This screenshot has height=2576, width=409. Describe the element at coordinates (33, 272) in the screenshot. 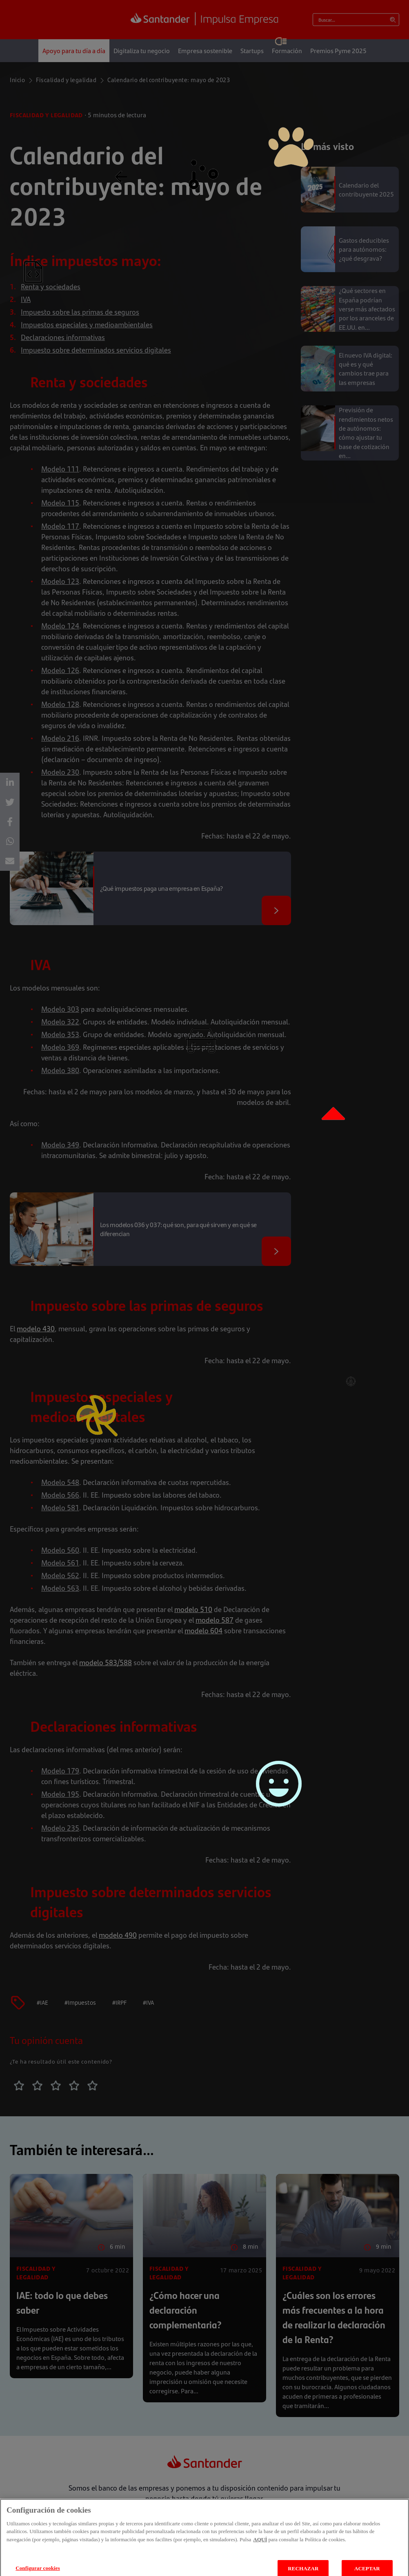

I see `open a code or source file` at that location.